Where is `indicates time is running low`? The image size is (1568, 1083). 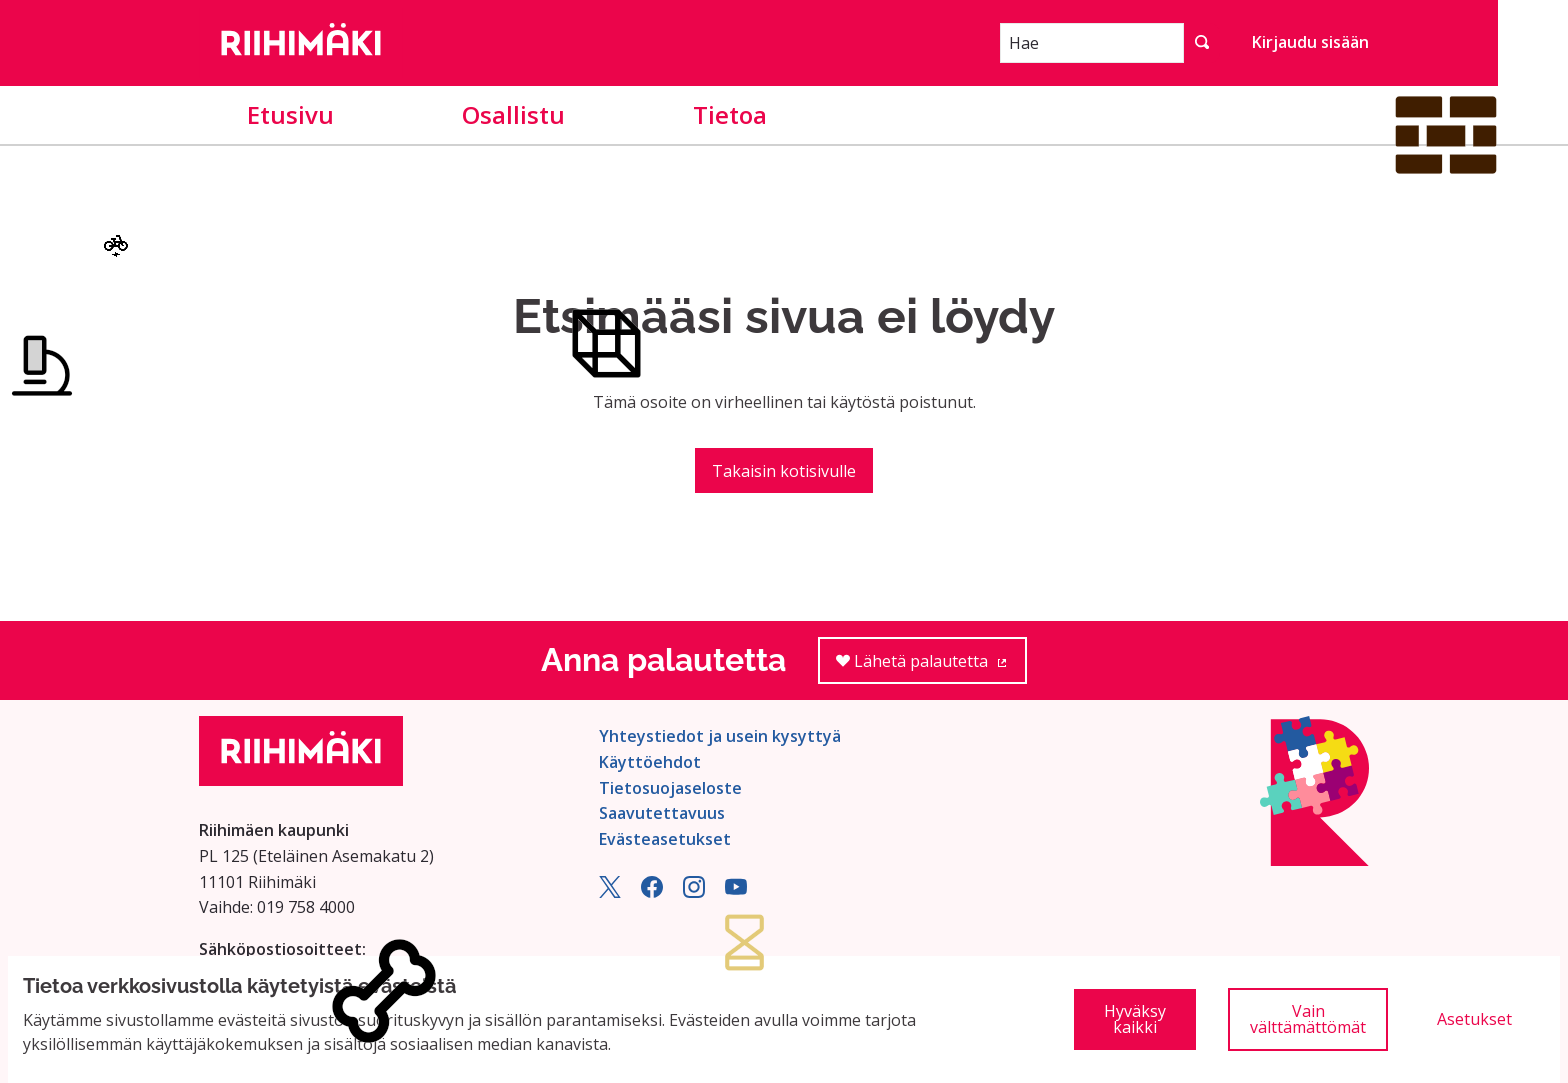 indicates time is running low is located at coordinates (744, 942).